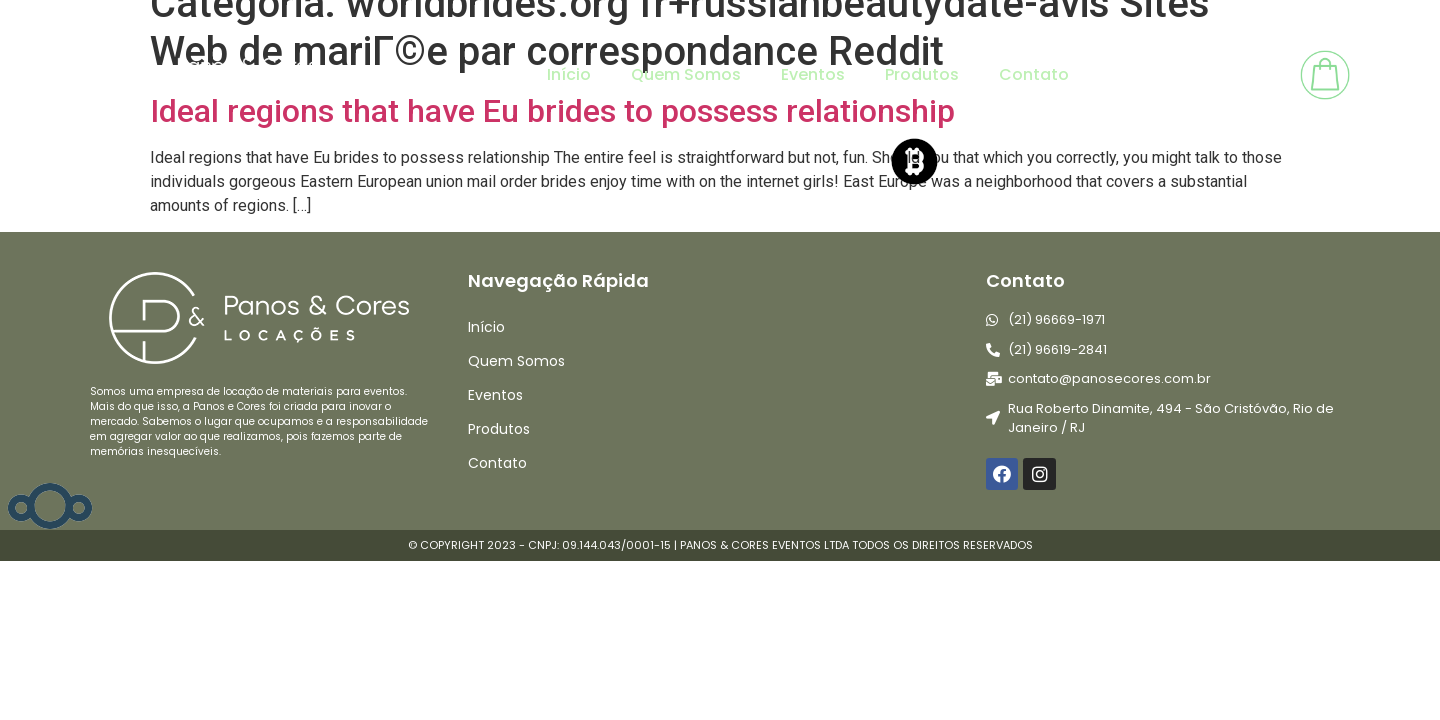  I want to click on open nextcloud app, so click(50, 506).